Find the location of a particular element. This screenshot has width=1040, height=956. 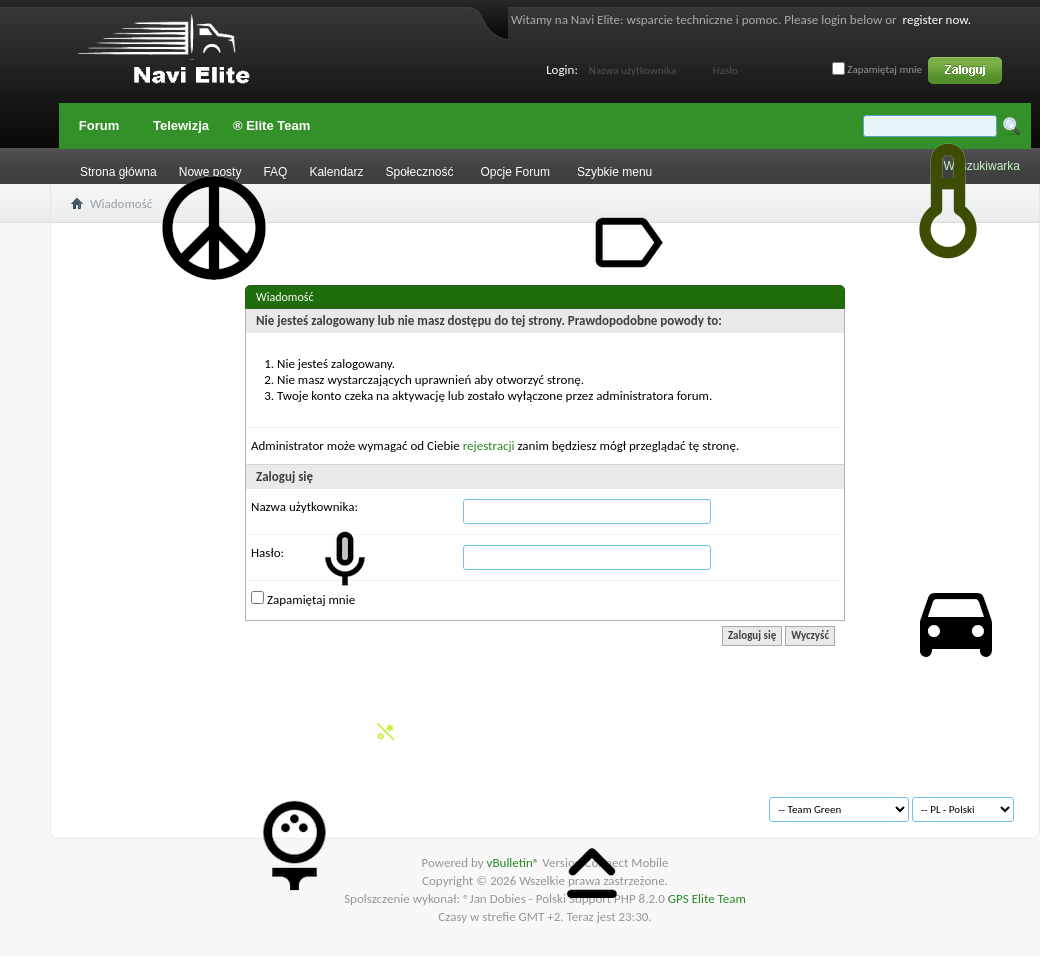

view current temperature reading is located at coordinates (948, 201).